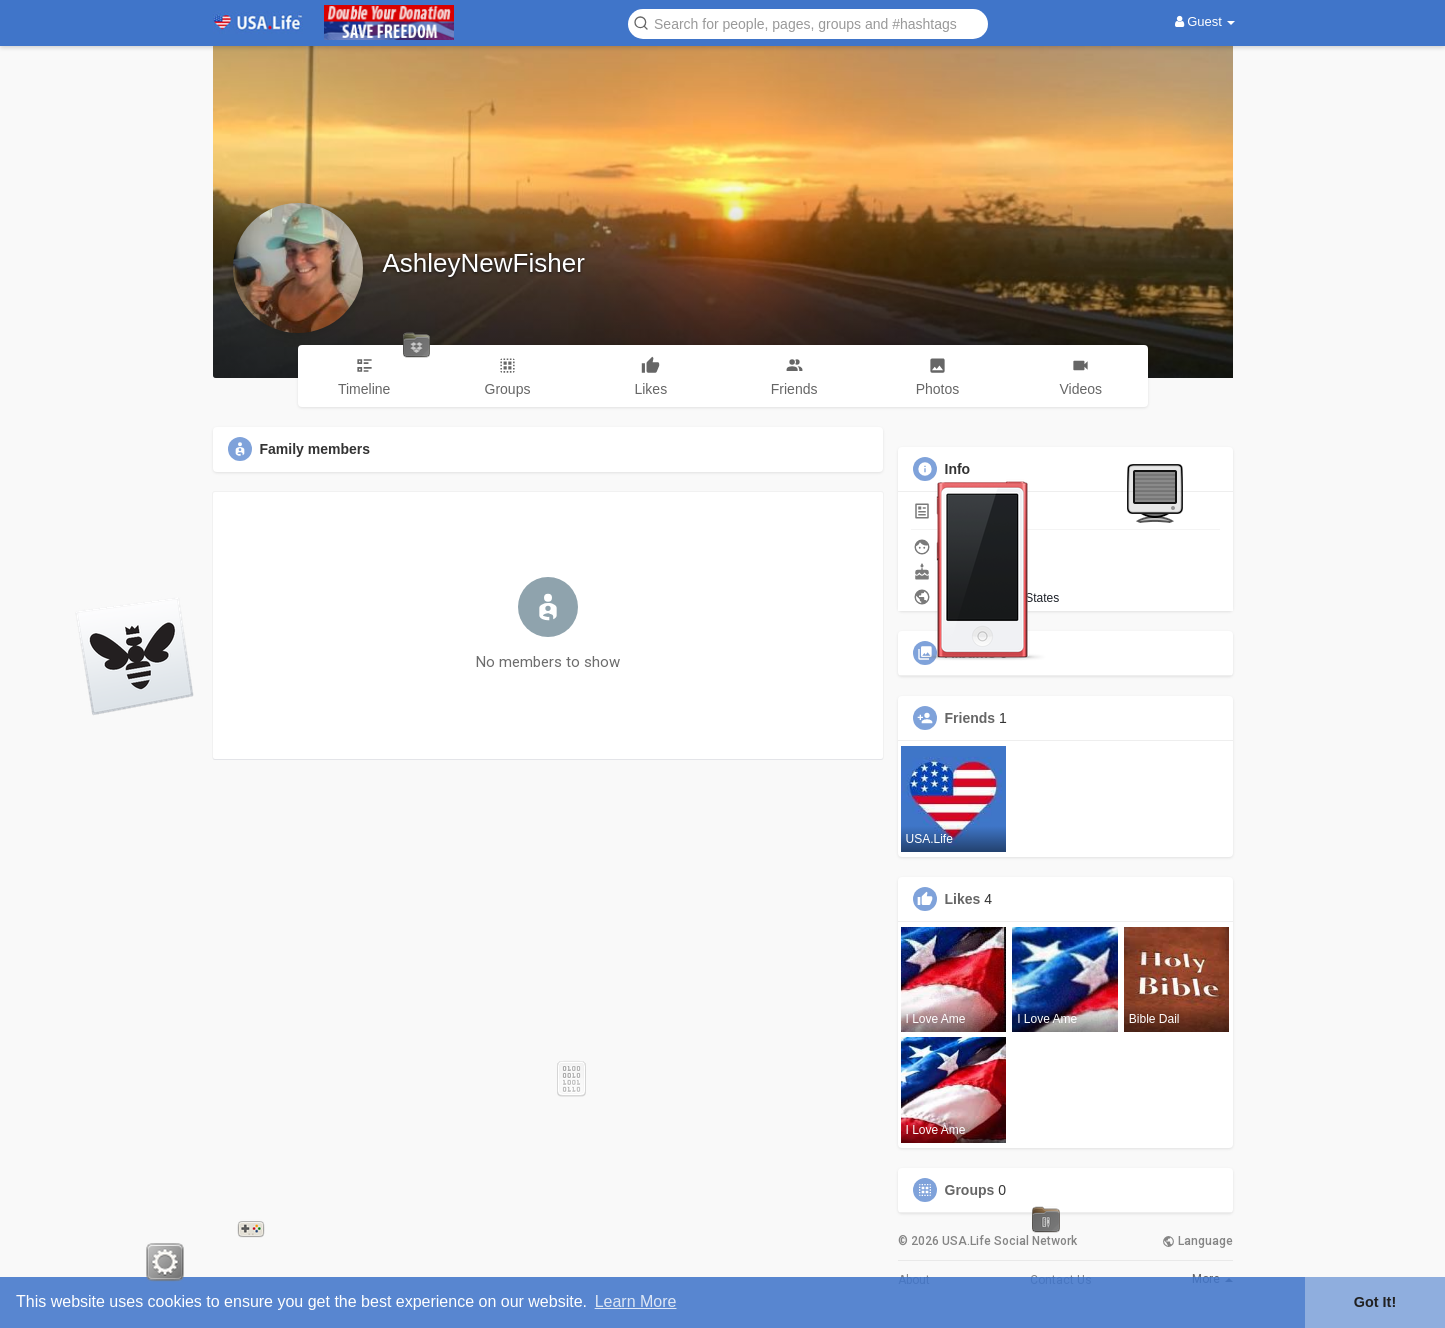  Describe the element at coordinates (982, 570) in the screenshot. I see `iPod nano device in pink` at that location.